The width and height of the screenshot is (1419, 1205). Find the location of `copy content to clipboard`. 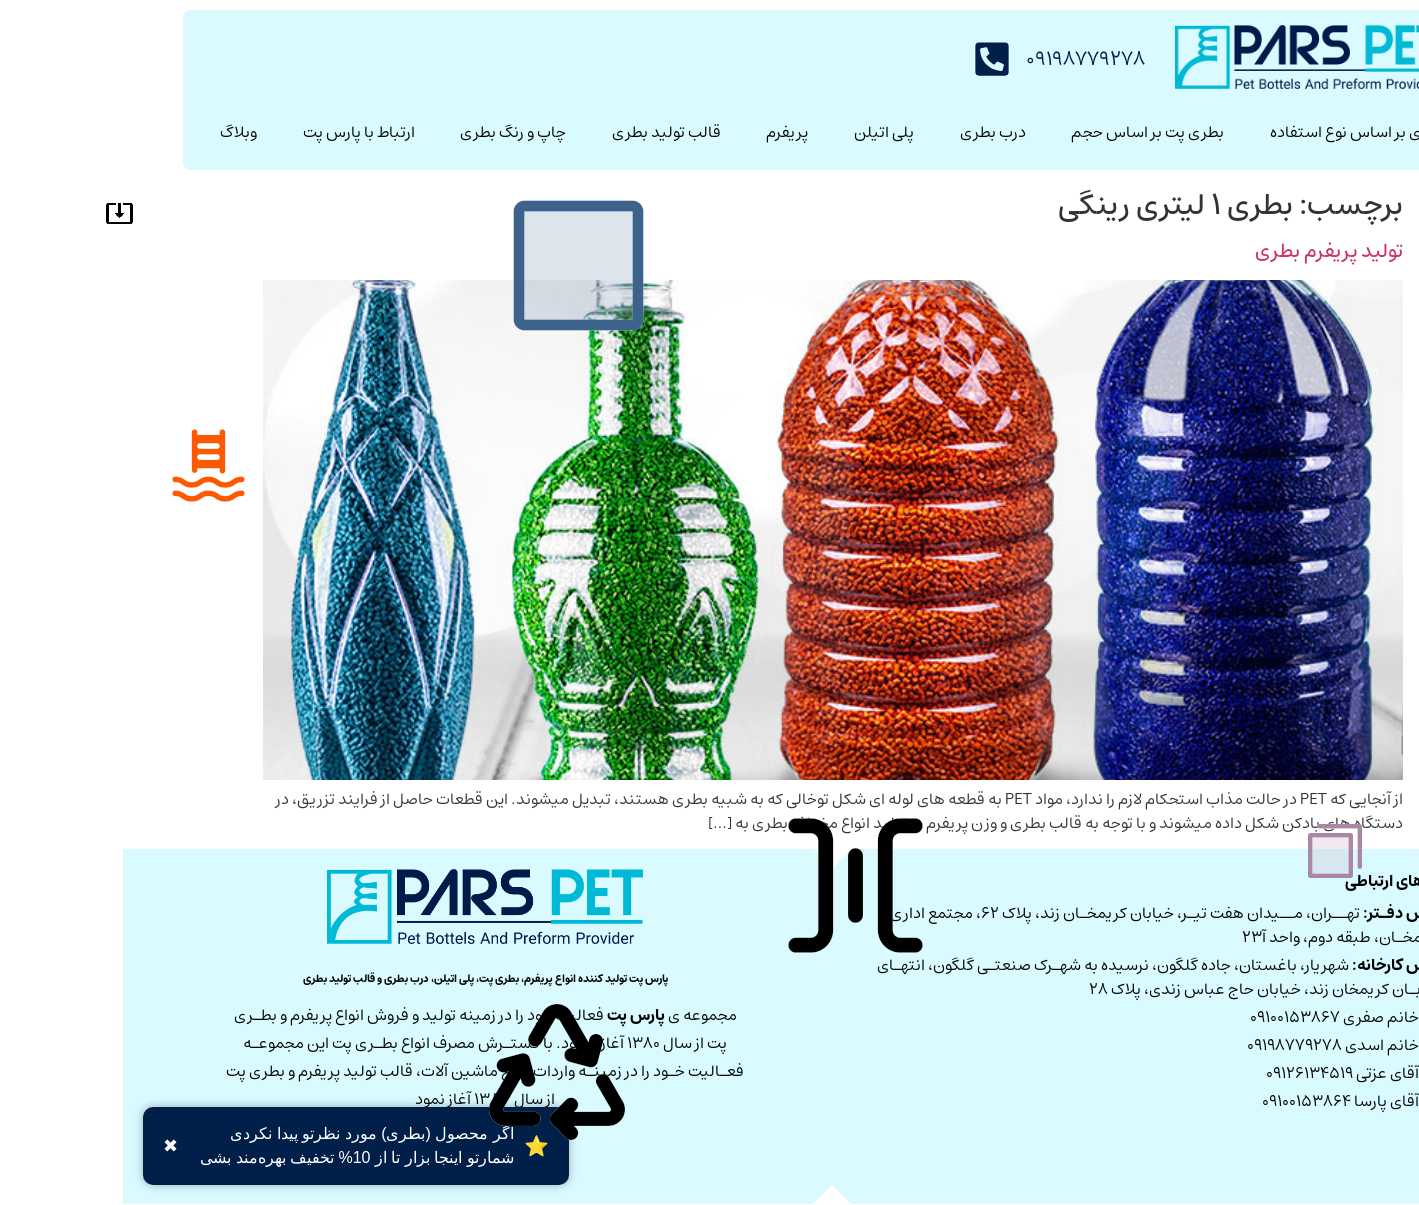

copy content to clipboard is located at coordinates (1335, 851).